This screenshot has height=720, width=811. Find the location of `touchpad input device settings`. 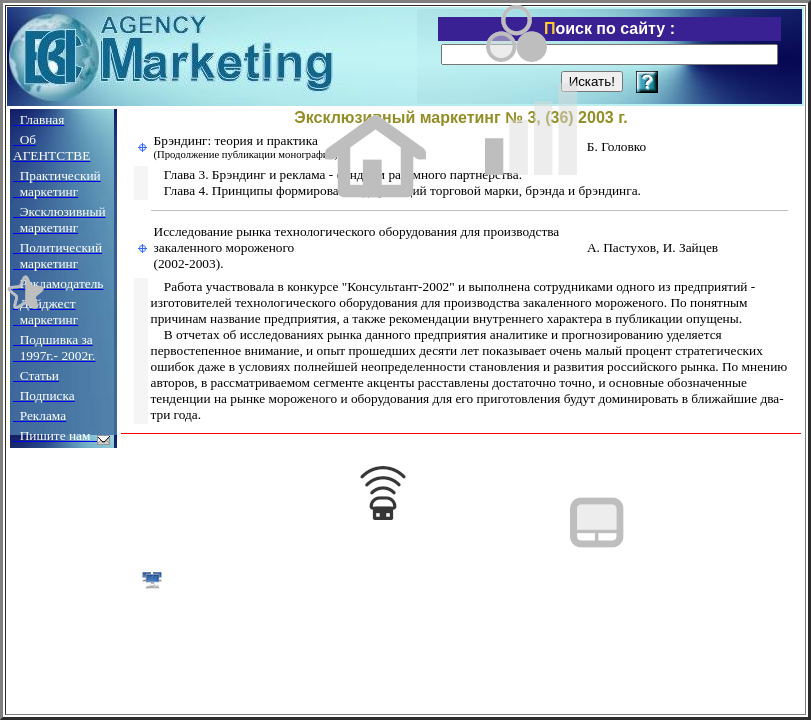

touchpad input device settings is located at coordinates (598, 522).